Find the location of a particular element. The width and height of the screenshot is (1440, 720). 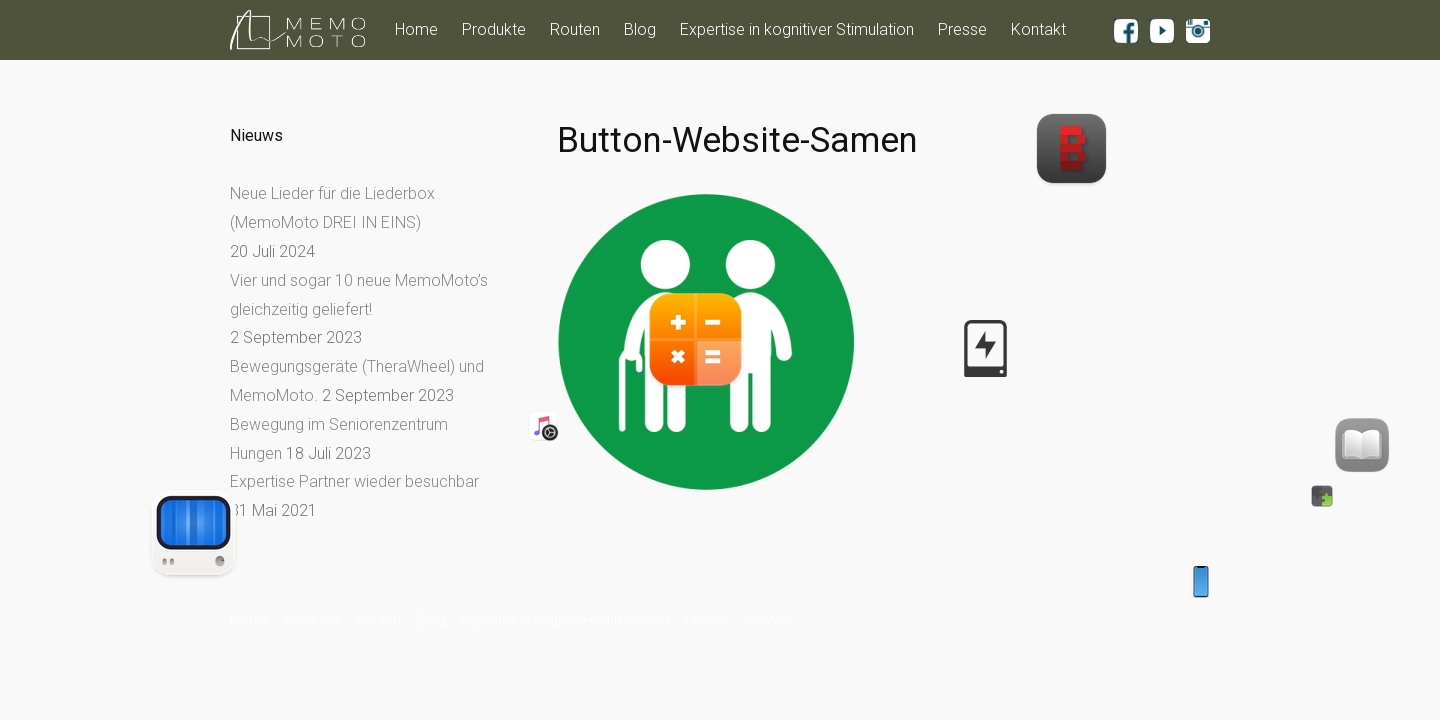

open btop system resource monitor is located at coordinates (1071, 148).